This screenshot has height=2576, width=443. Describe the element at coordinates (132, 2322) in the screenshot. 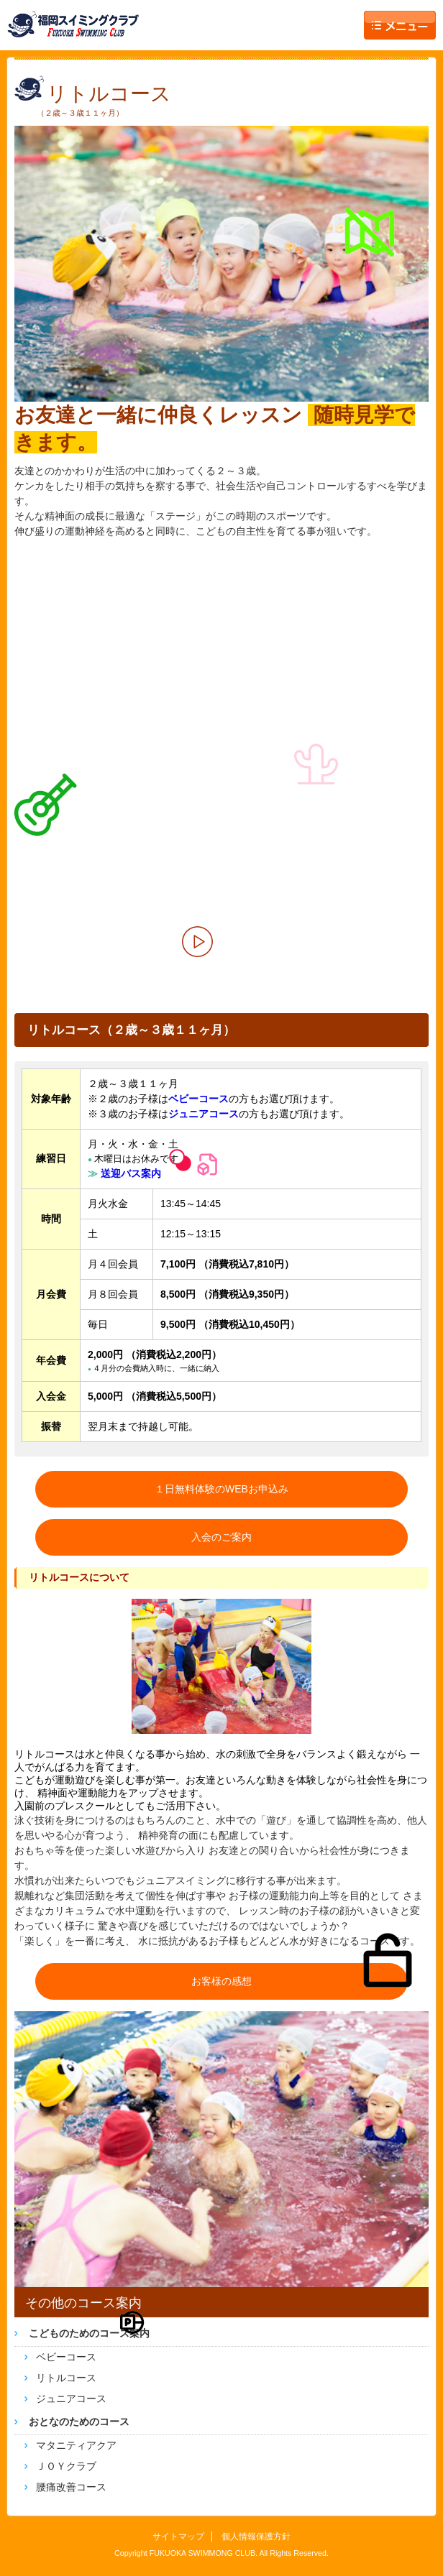

I see `open Microsoft PowerPoint` at that location.